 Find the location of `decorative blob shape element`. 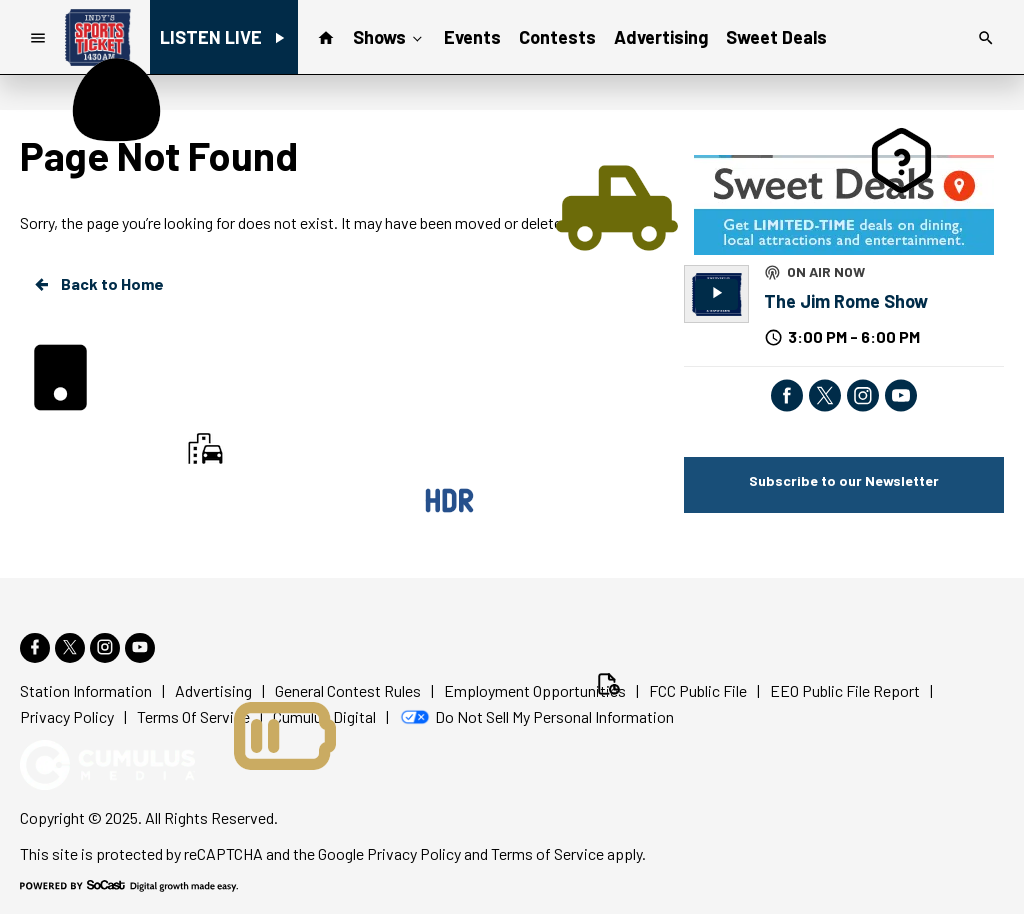

decorative blob shape element is located at coordinates (116, 97).